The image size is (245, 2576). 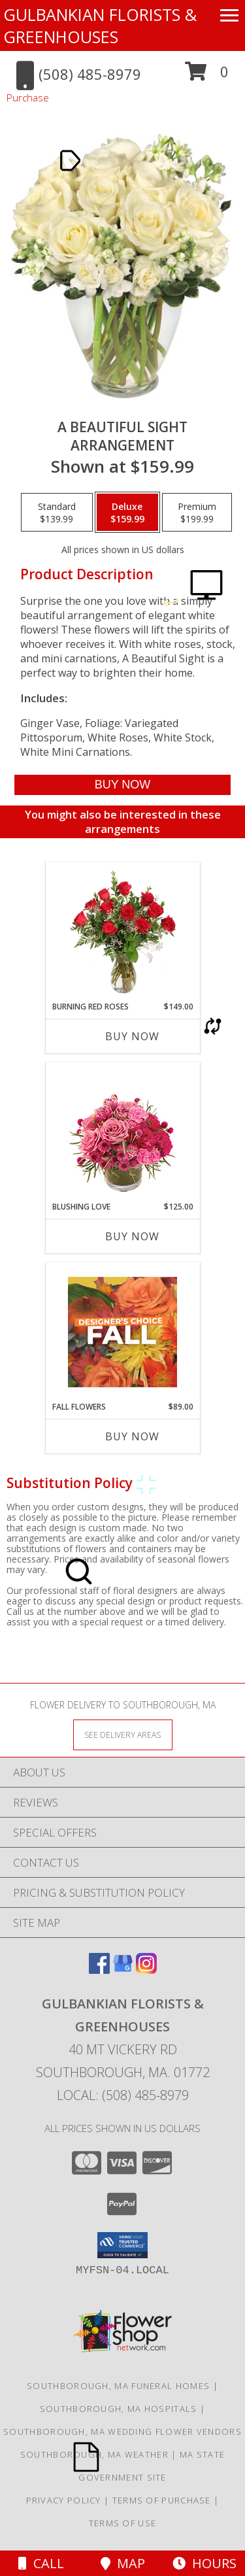 What do you see at coordinates (171, 602) in the screenshot?
I see `insert a newline or line break` at bounding box center [171, 602].